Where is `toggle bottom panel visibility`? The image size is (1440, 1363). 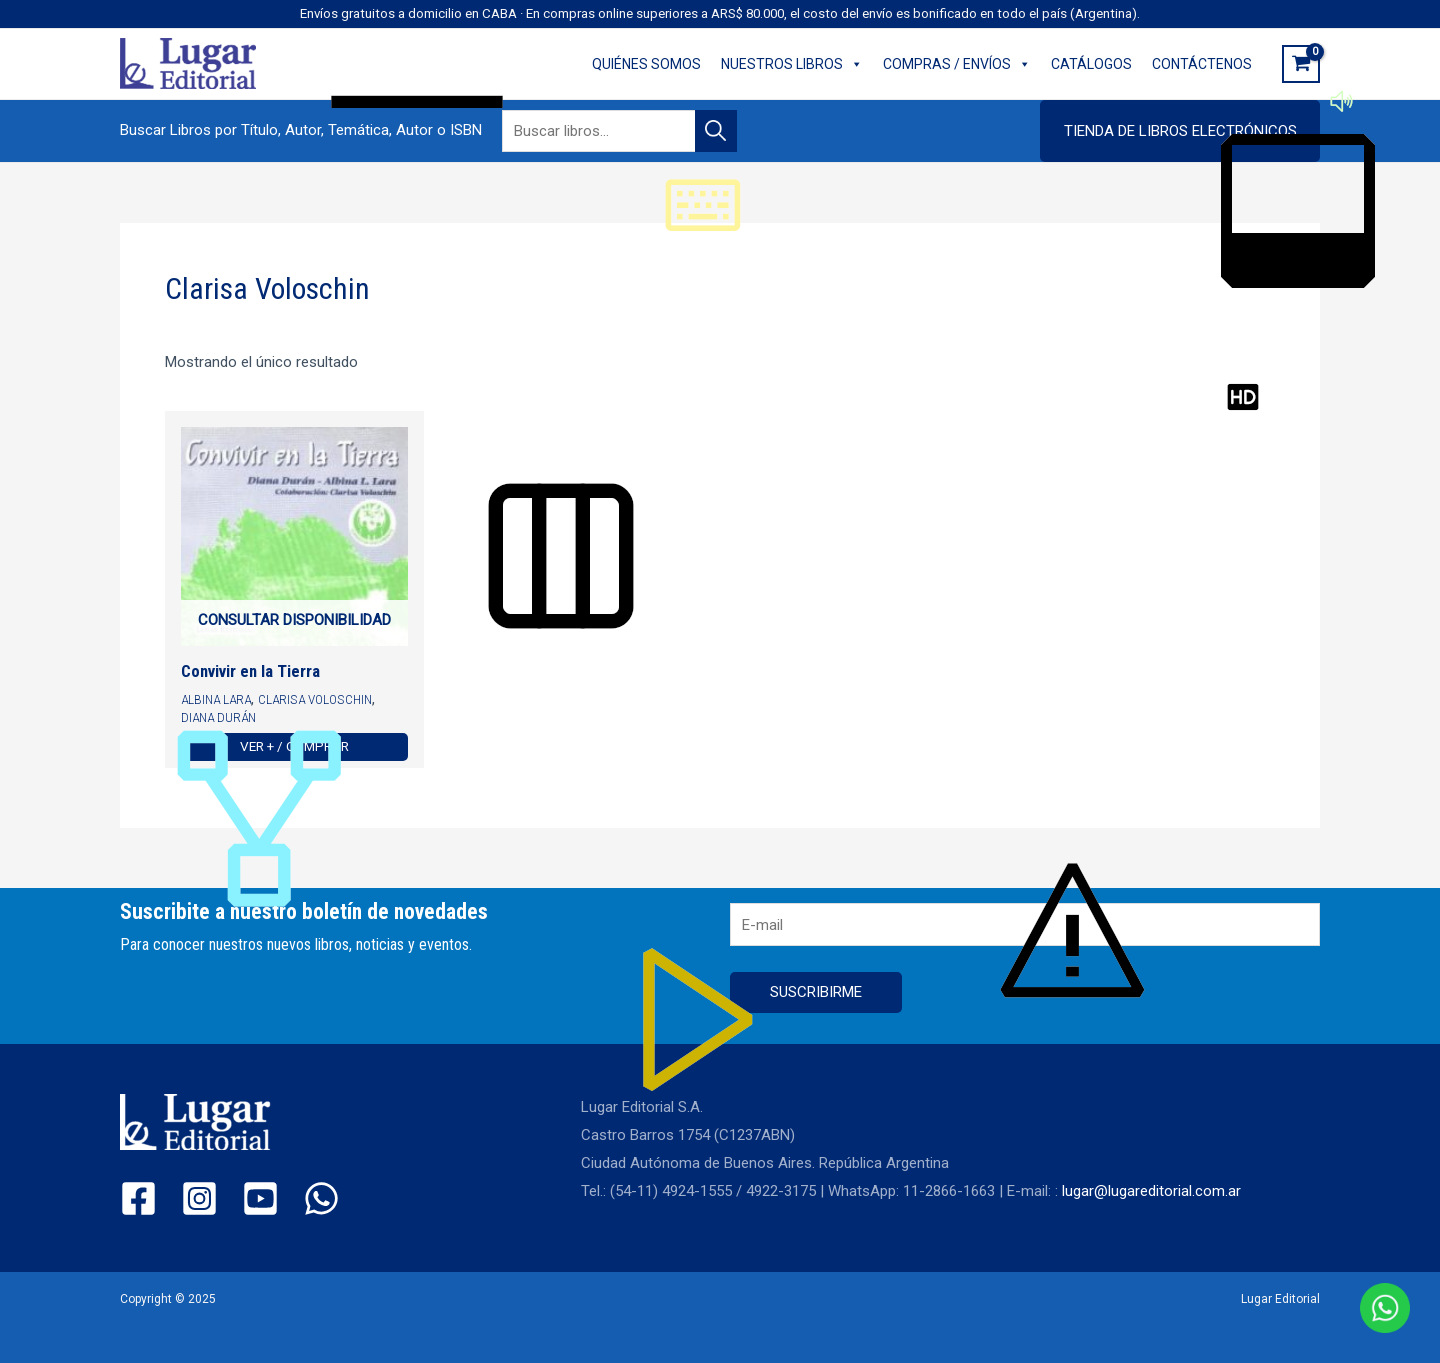
toggle bottom panel visibility is located at coordinates (1298, 211).